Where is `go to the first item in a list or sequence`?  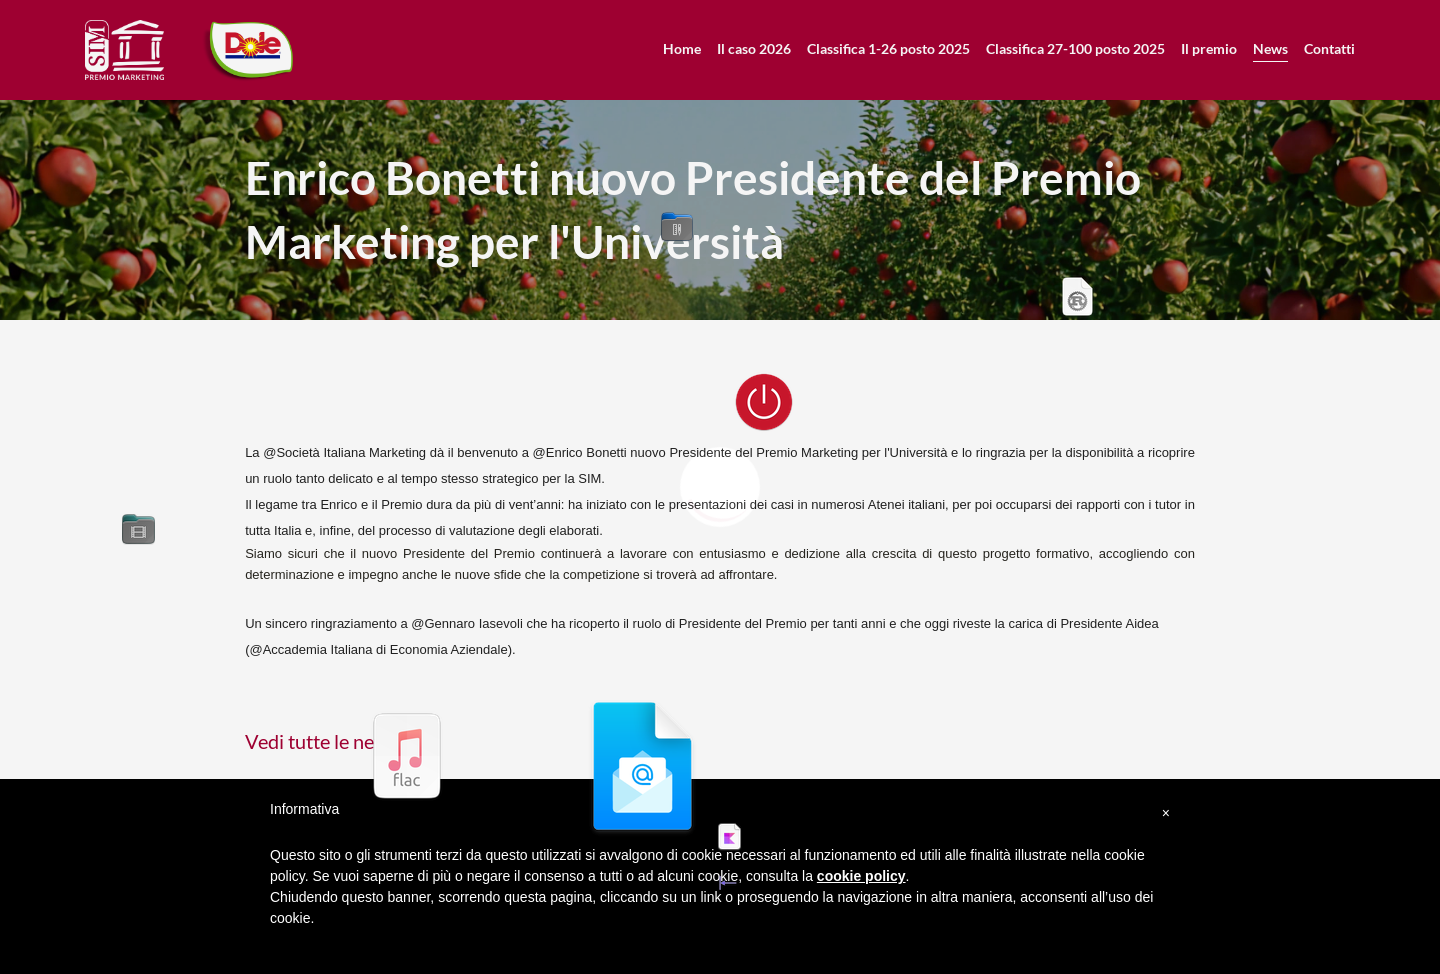 go to the first item in a list or sequence is located at coordinates (728, 883).